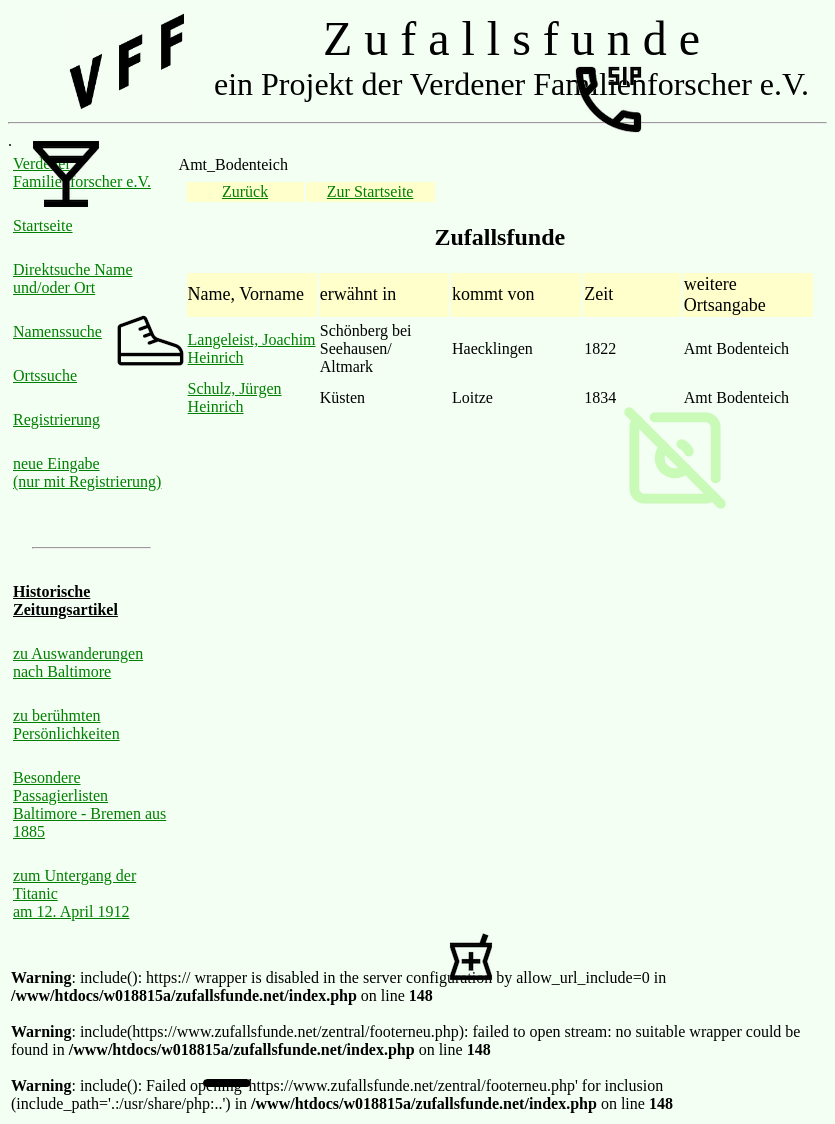 The image size is (835, 1124). Describe the element at coordinates (675, 458) in the screenshot. I see `disable mask or overlay effect` at that location.